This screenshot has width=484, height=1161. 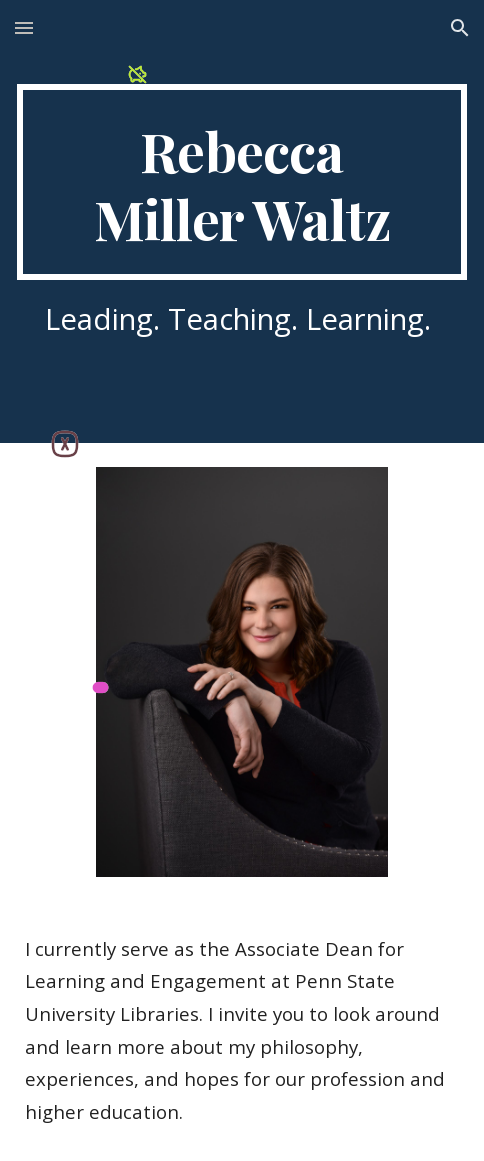 What do you see at coordinates (100, 687) in the screenshot?
I see `access medication or pharmacy features` at bounding box center [100, 687].